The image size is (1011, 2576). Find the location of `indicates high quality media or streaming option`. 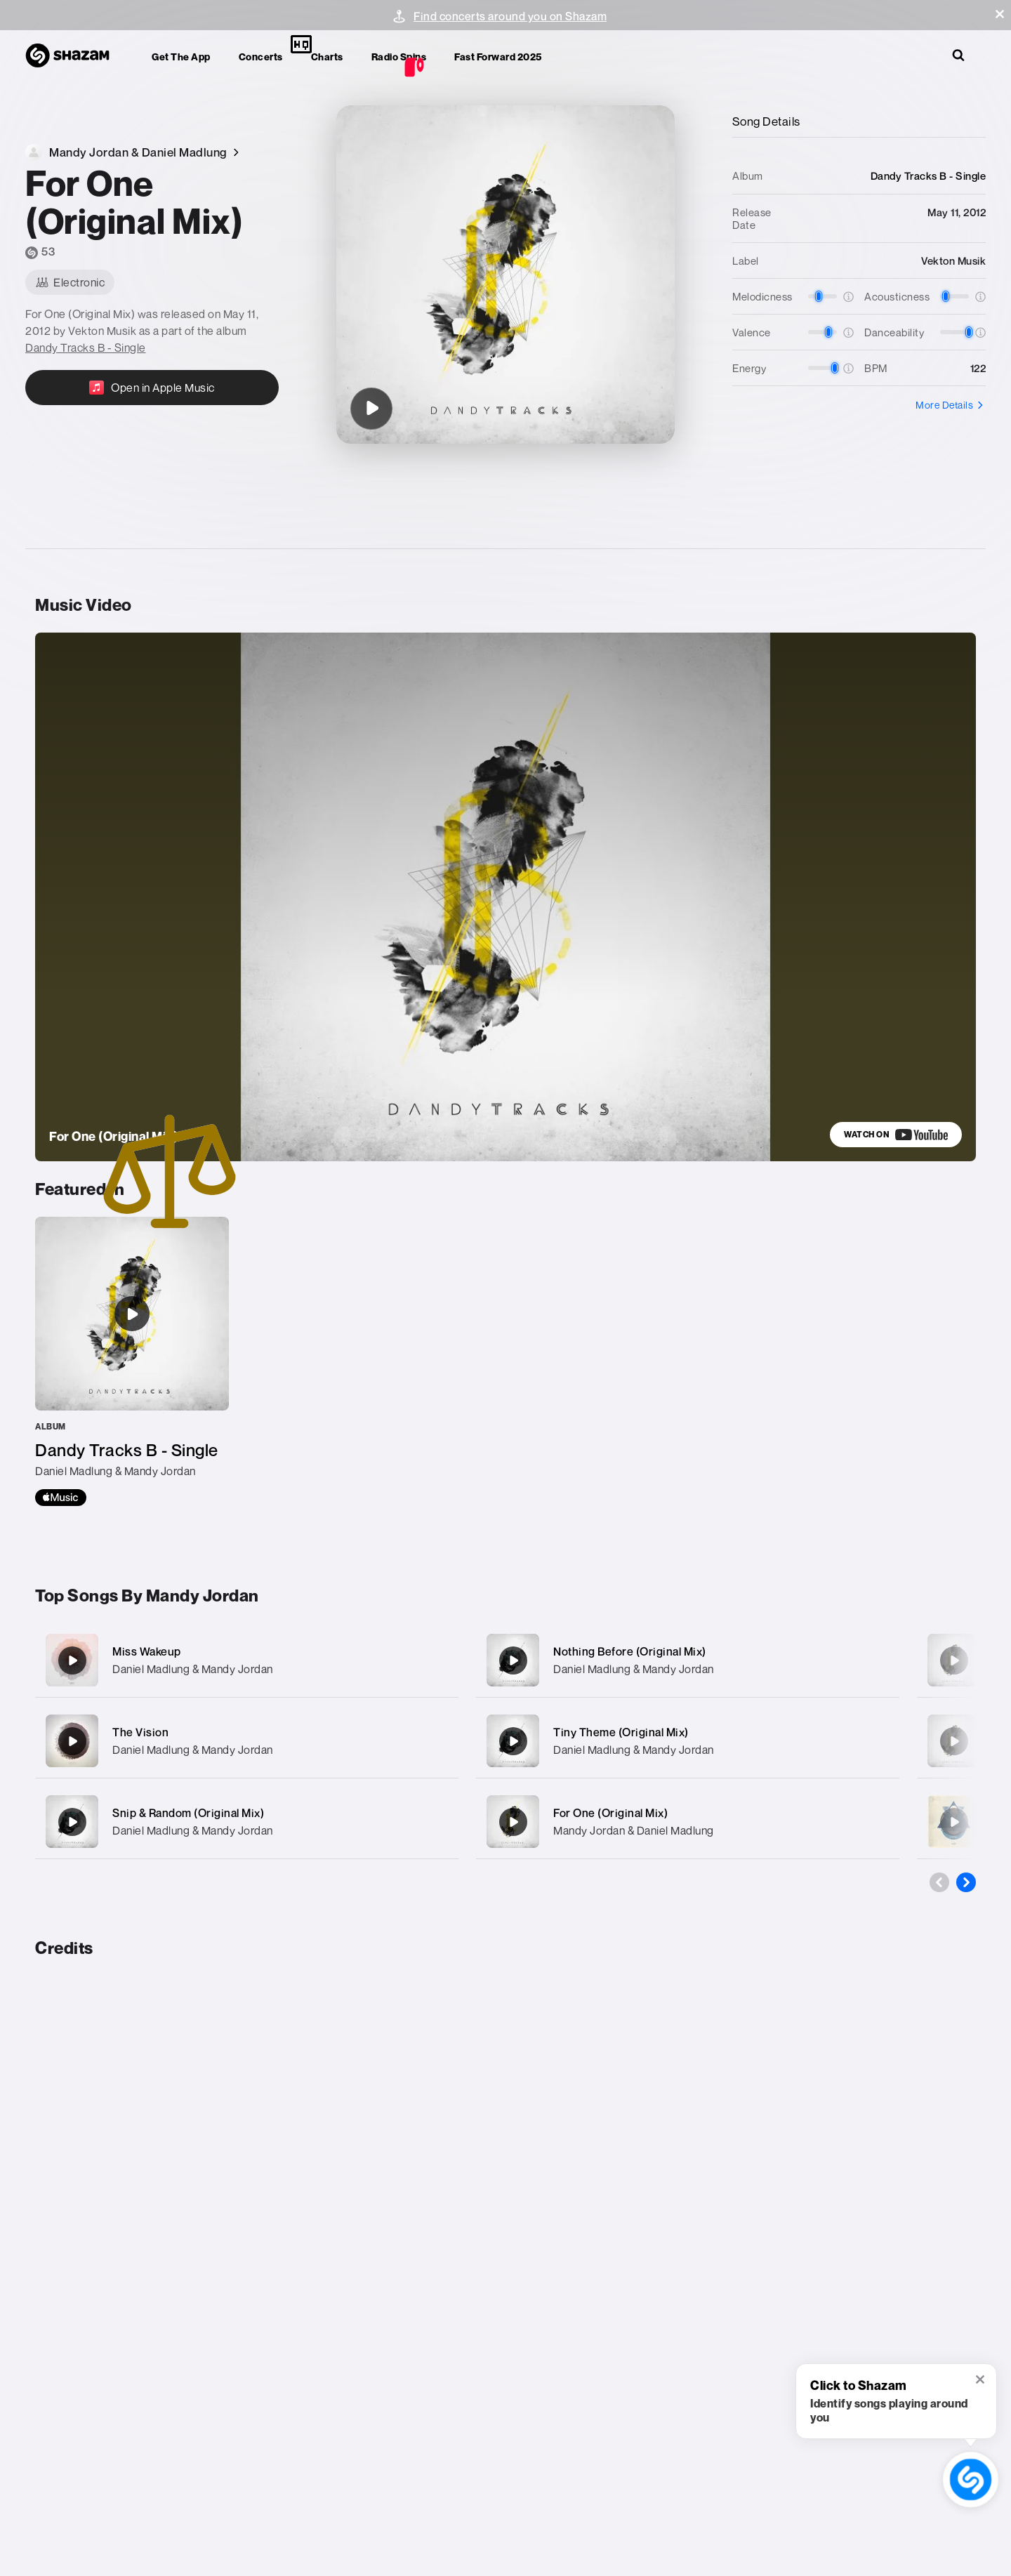

indicates high quality media or streaming option is located at coordinates (301, 44).